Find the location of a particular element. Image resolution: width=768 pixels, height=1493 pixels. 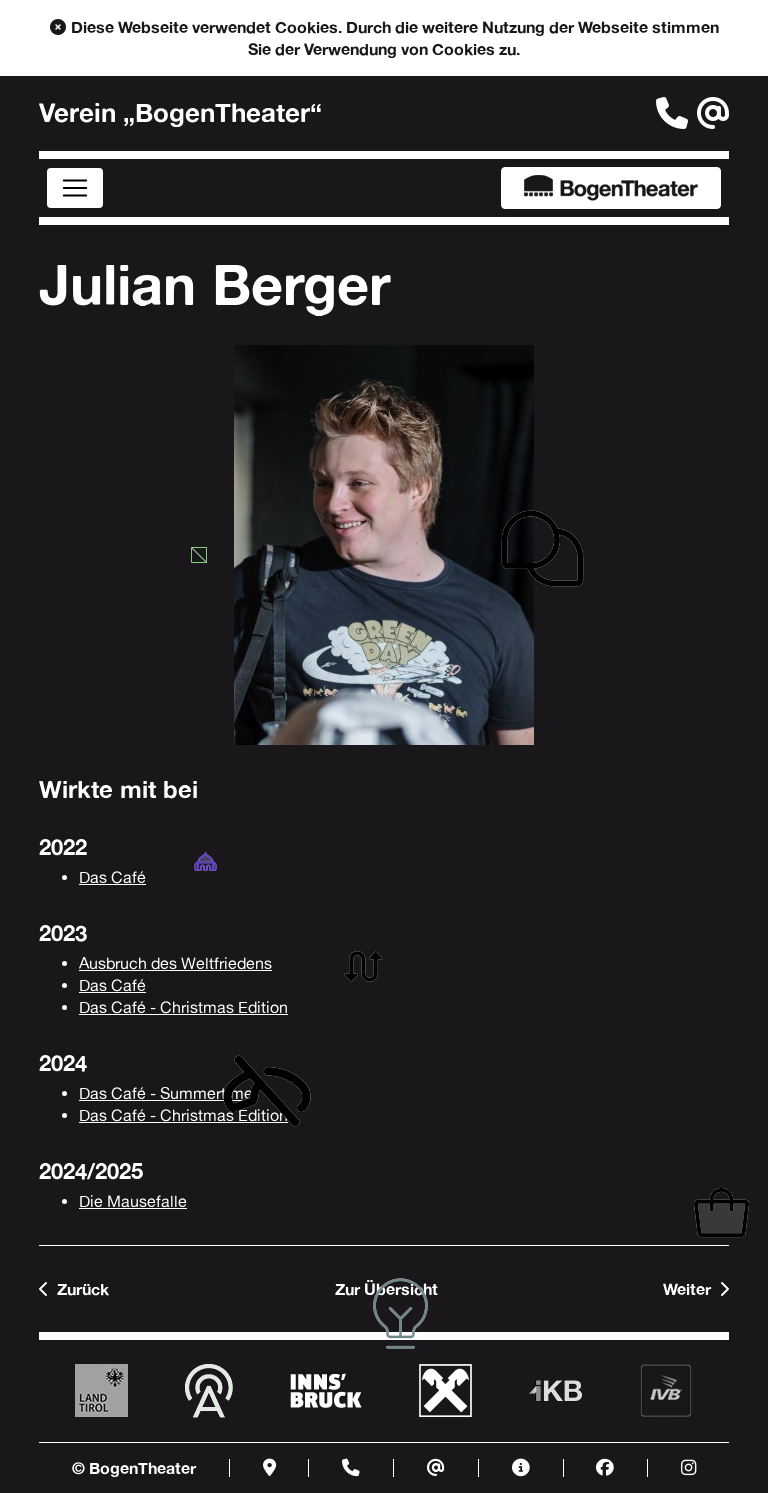

toggle idea or tip suggestions is located at coordinates (400, 1313).